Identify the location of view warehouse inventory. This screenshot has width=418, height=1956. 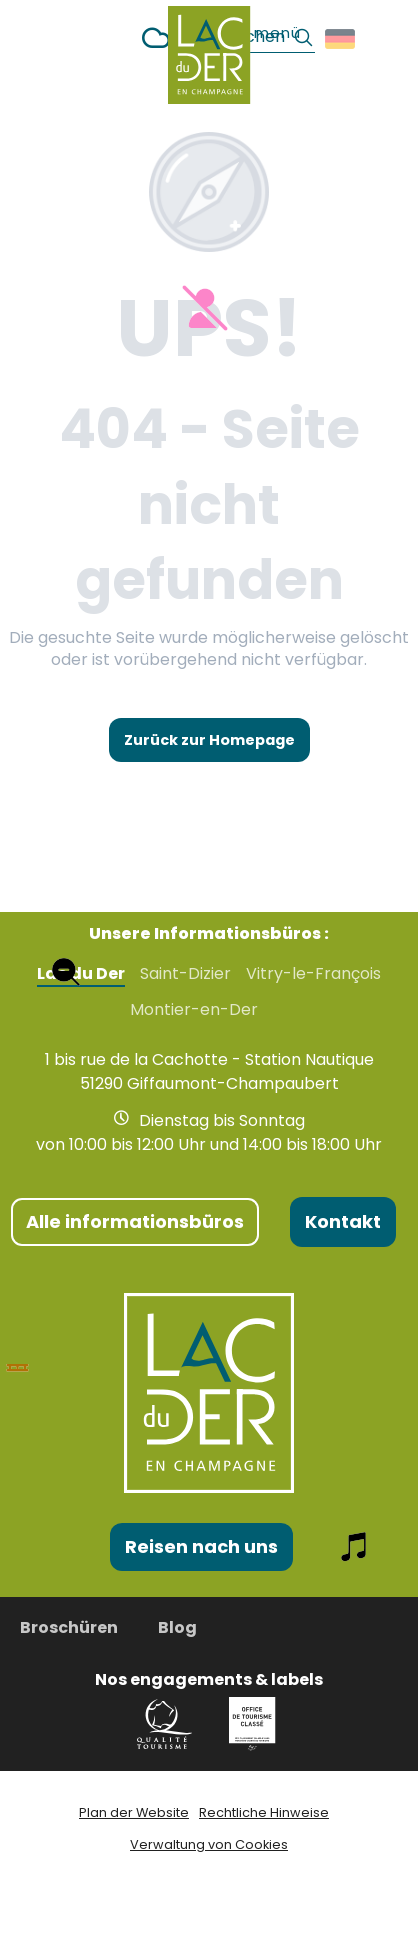
(17, 1361).